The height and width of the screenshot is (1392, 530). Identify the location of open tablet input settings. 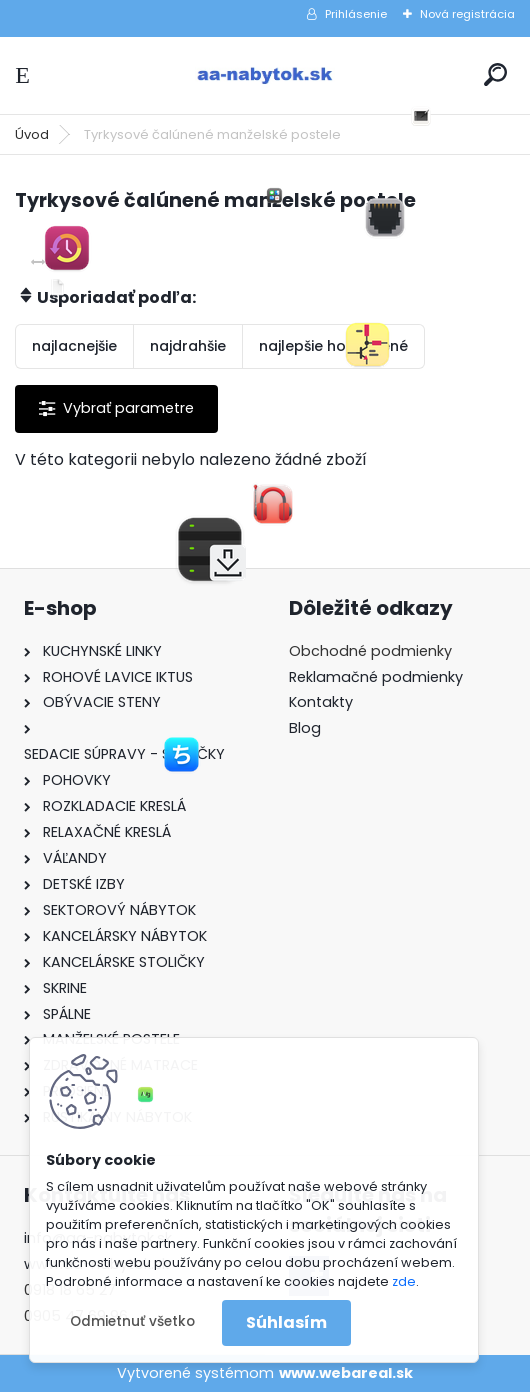
(421, 116).